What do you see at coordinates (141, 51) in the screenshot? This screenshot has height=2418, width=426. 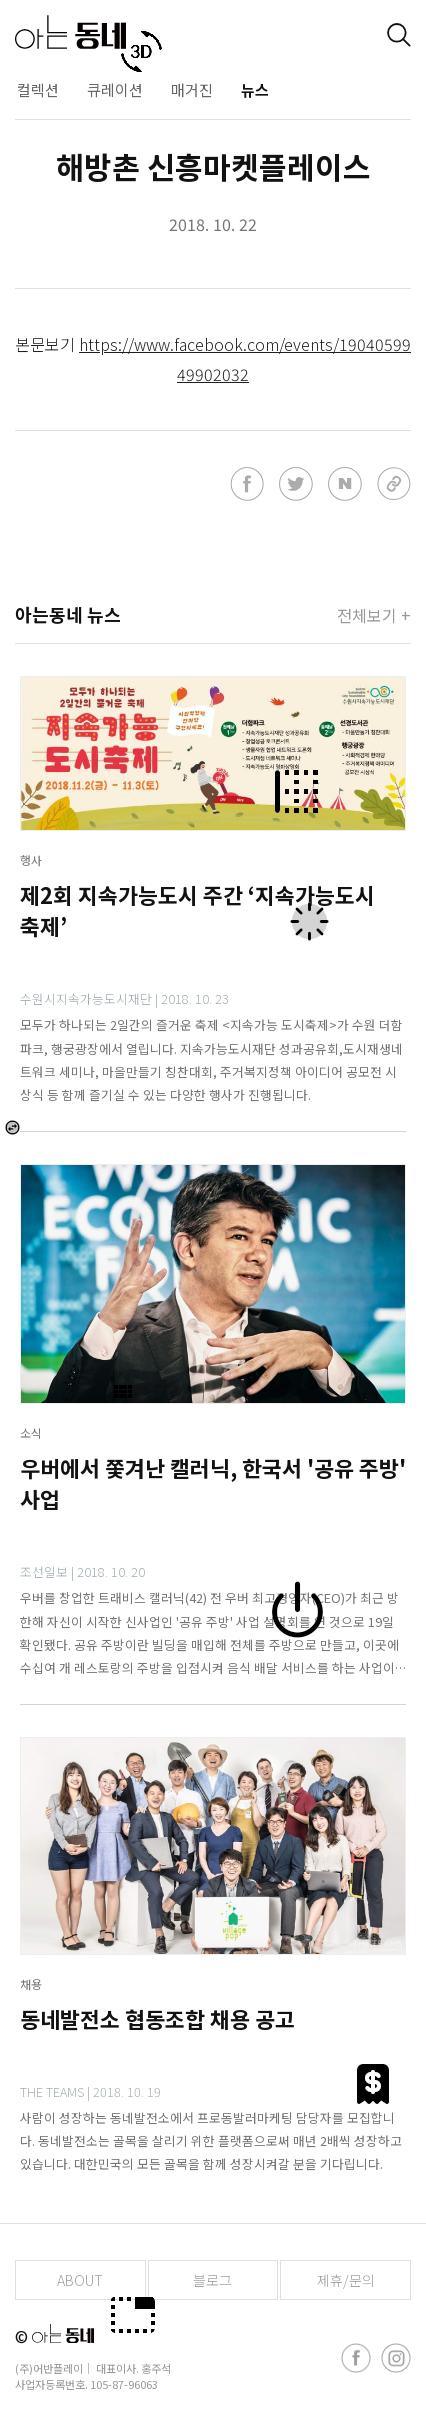 I see `rotate object in 3D view` at bounding box center [141, 51].